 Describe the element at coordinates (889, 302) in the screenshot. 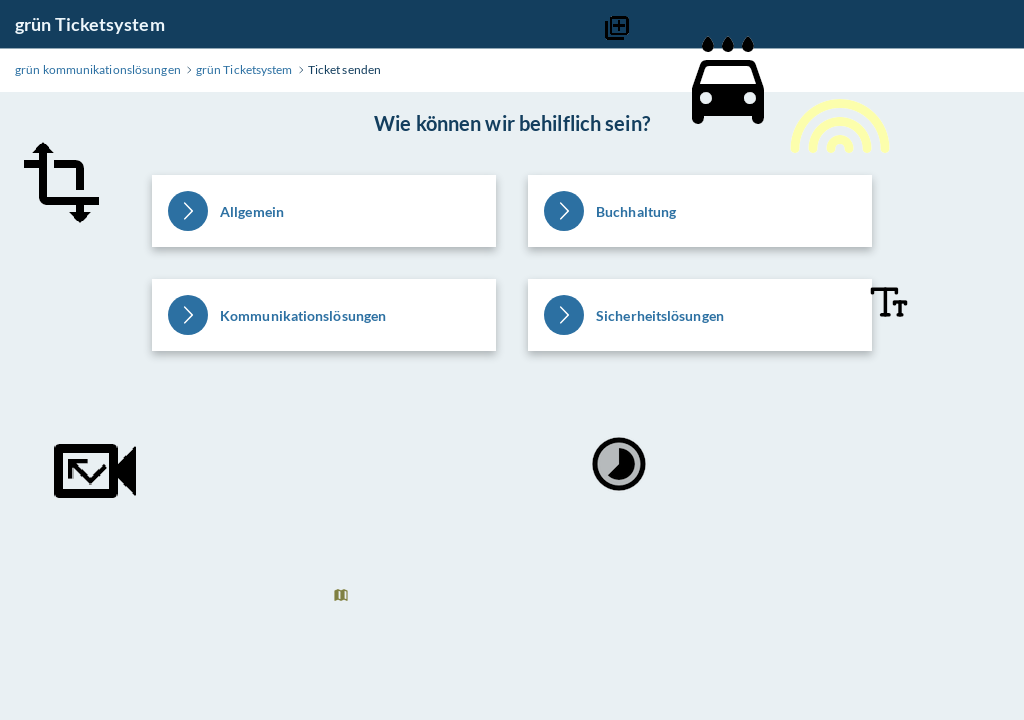

I see `adjust font size settings` at that location.